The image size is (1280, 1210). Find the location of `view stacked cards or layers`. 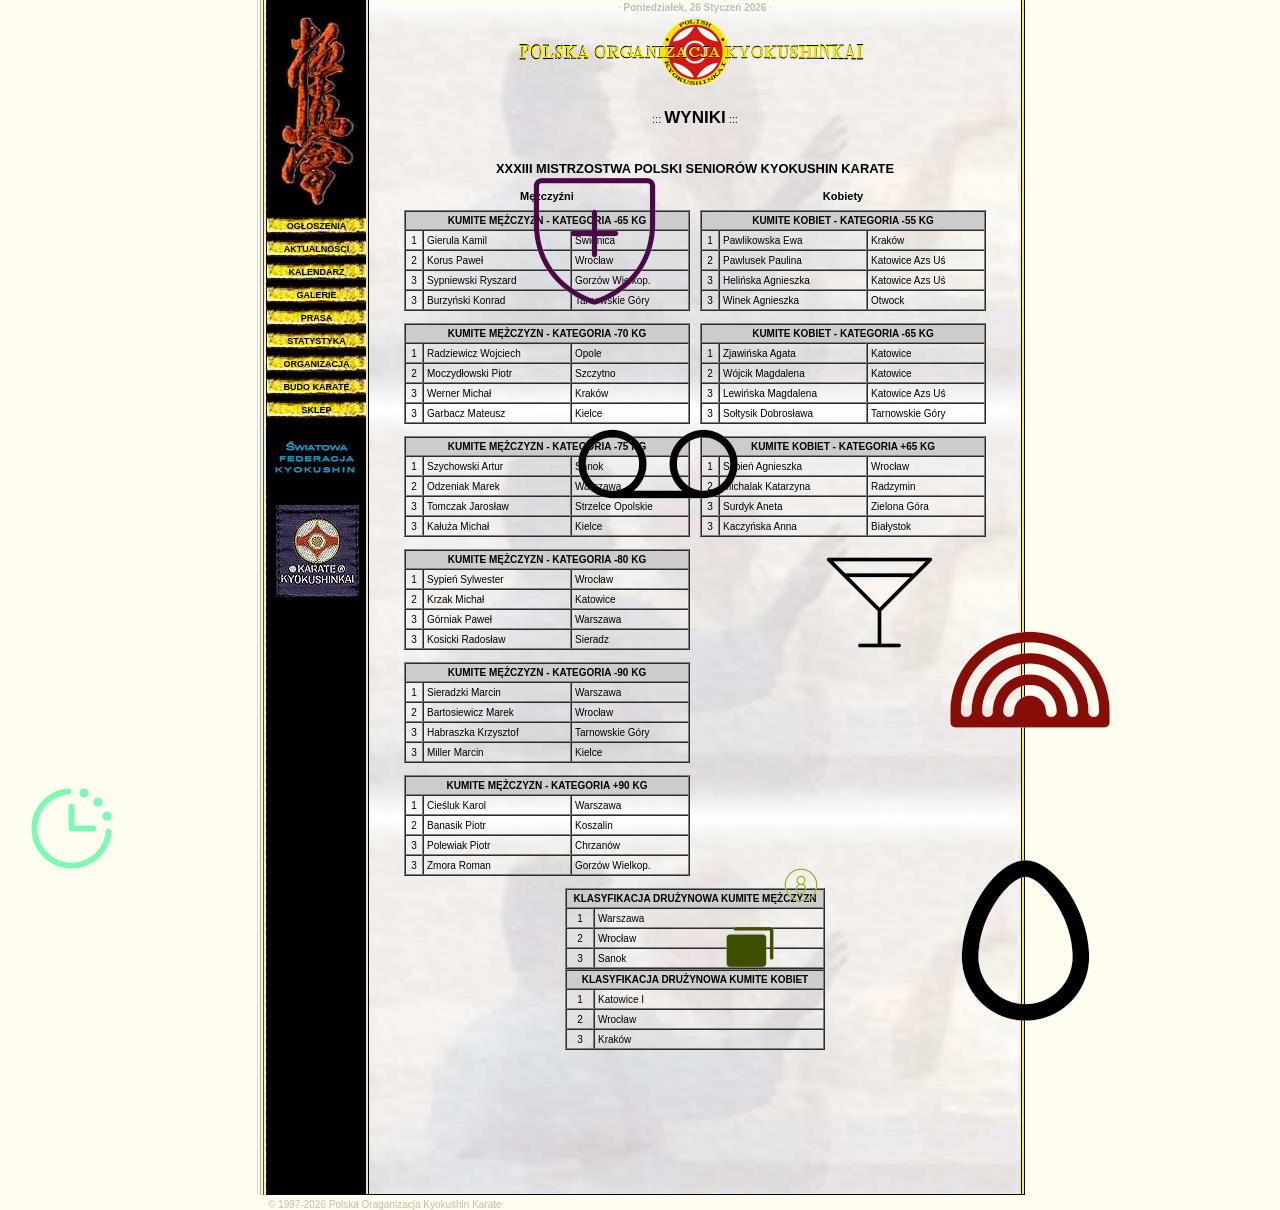

view stacked cards or layers is located at coordinates (750, 947).